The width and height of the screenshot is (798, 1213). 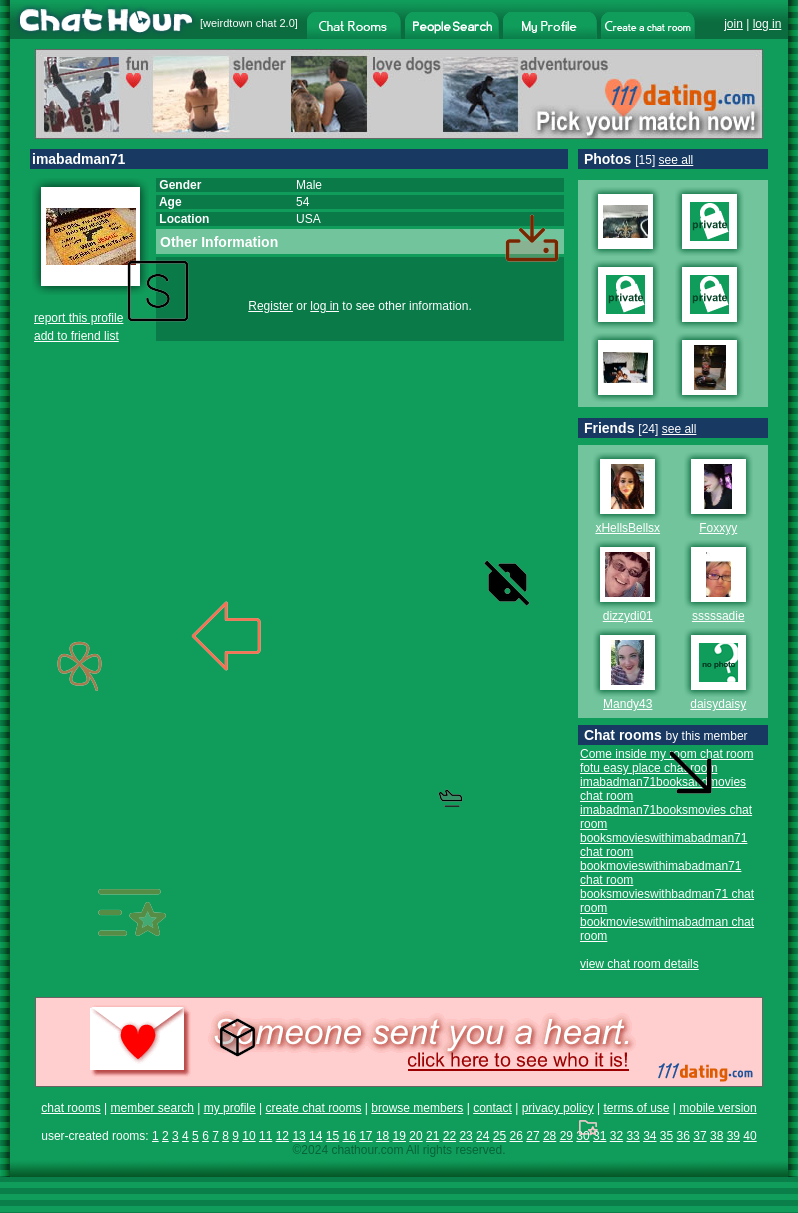 I want to click on download a file to your device, so click(x=532, y=241).